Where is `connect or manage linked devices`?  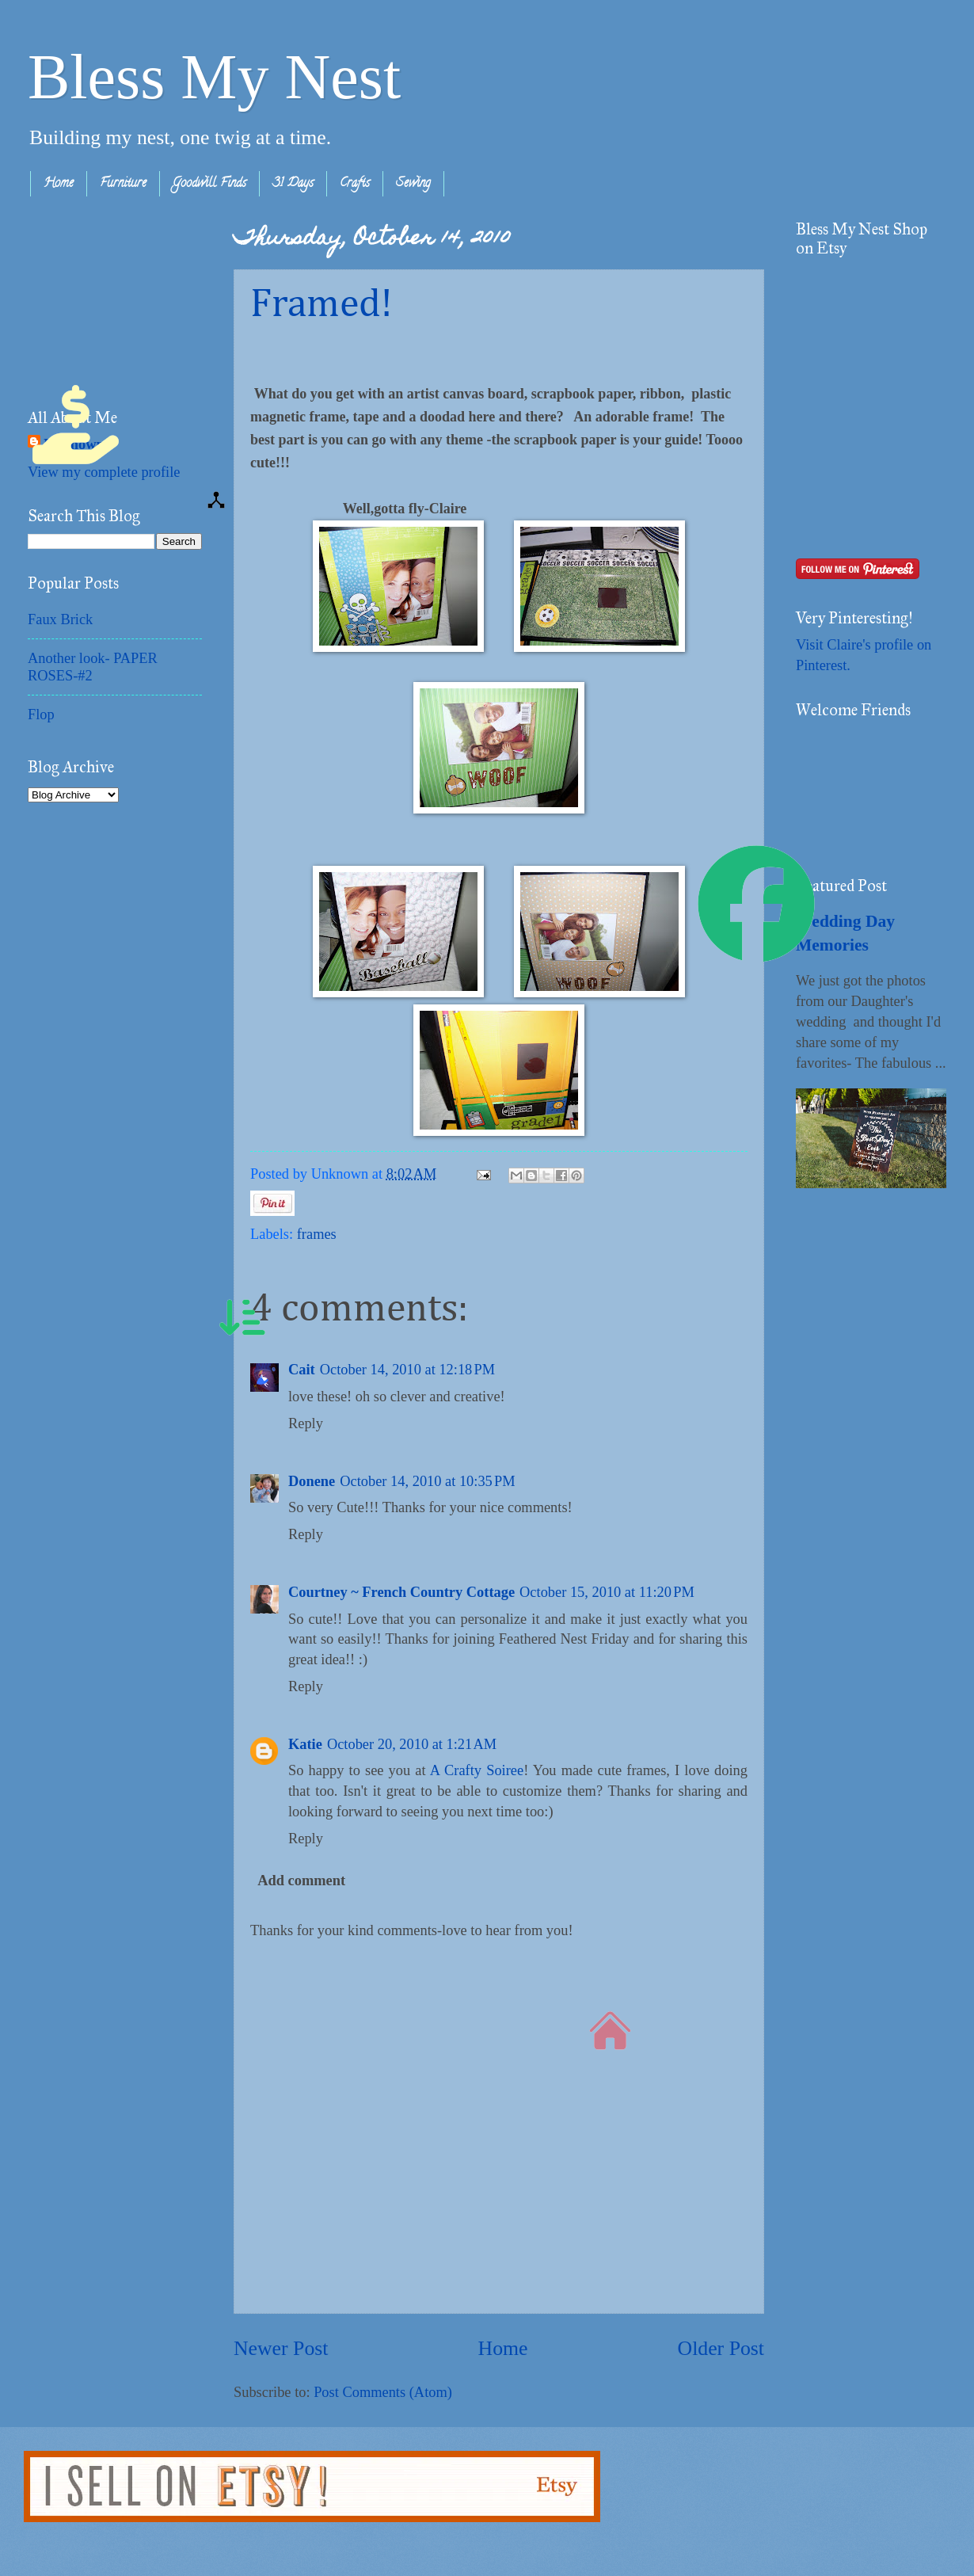 connect or manage linked devices is located at coordinates (216, 500).